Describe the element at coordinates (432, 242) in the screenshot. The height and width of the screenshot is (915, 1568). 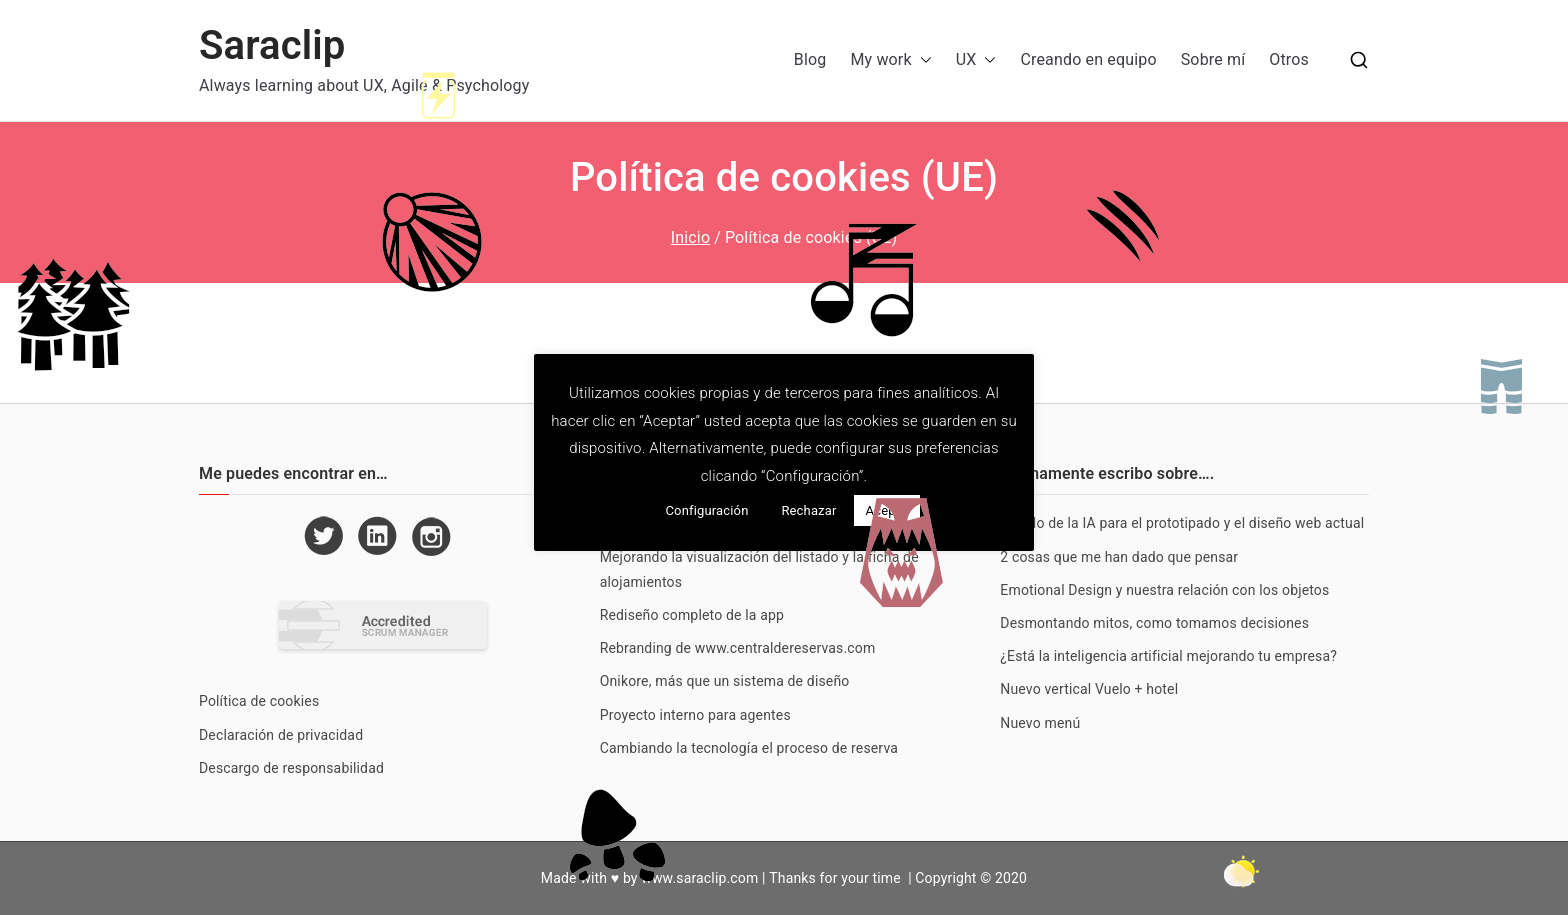
I see `extract resources or energy in a game` at that location.